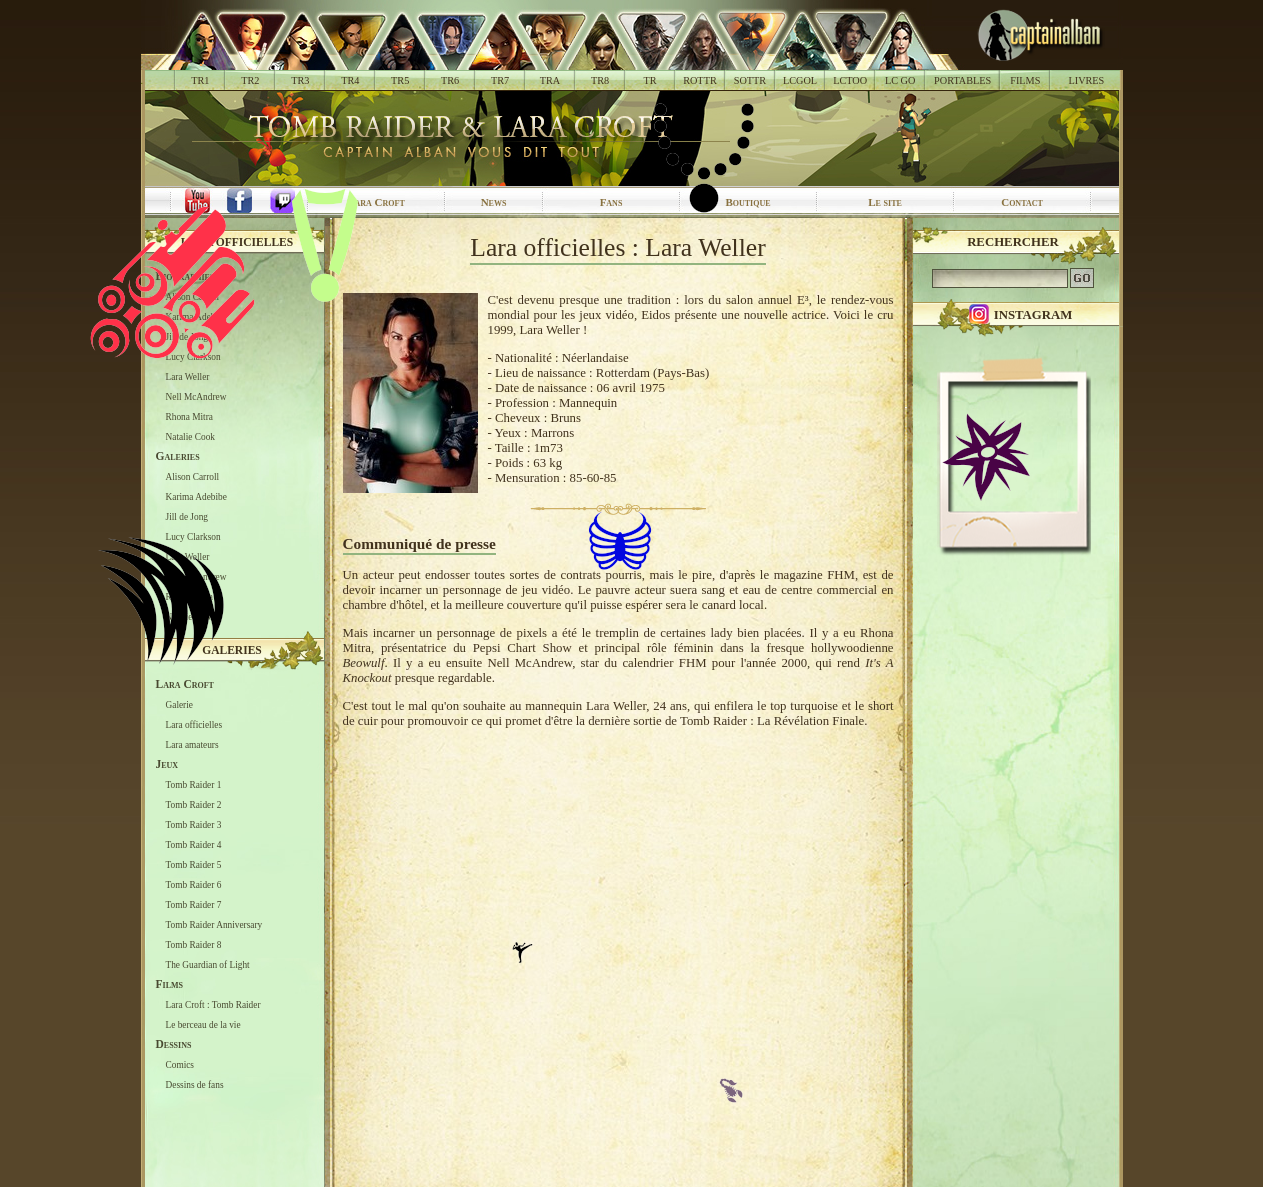 The height and width of the screenshot is (1187, 1263). I want to click on view achievements or awards, so click(325, 244).